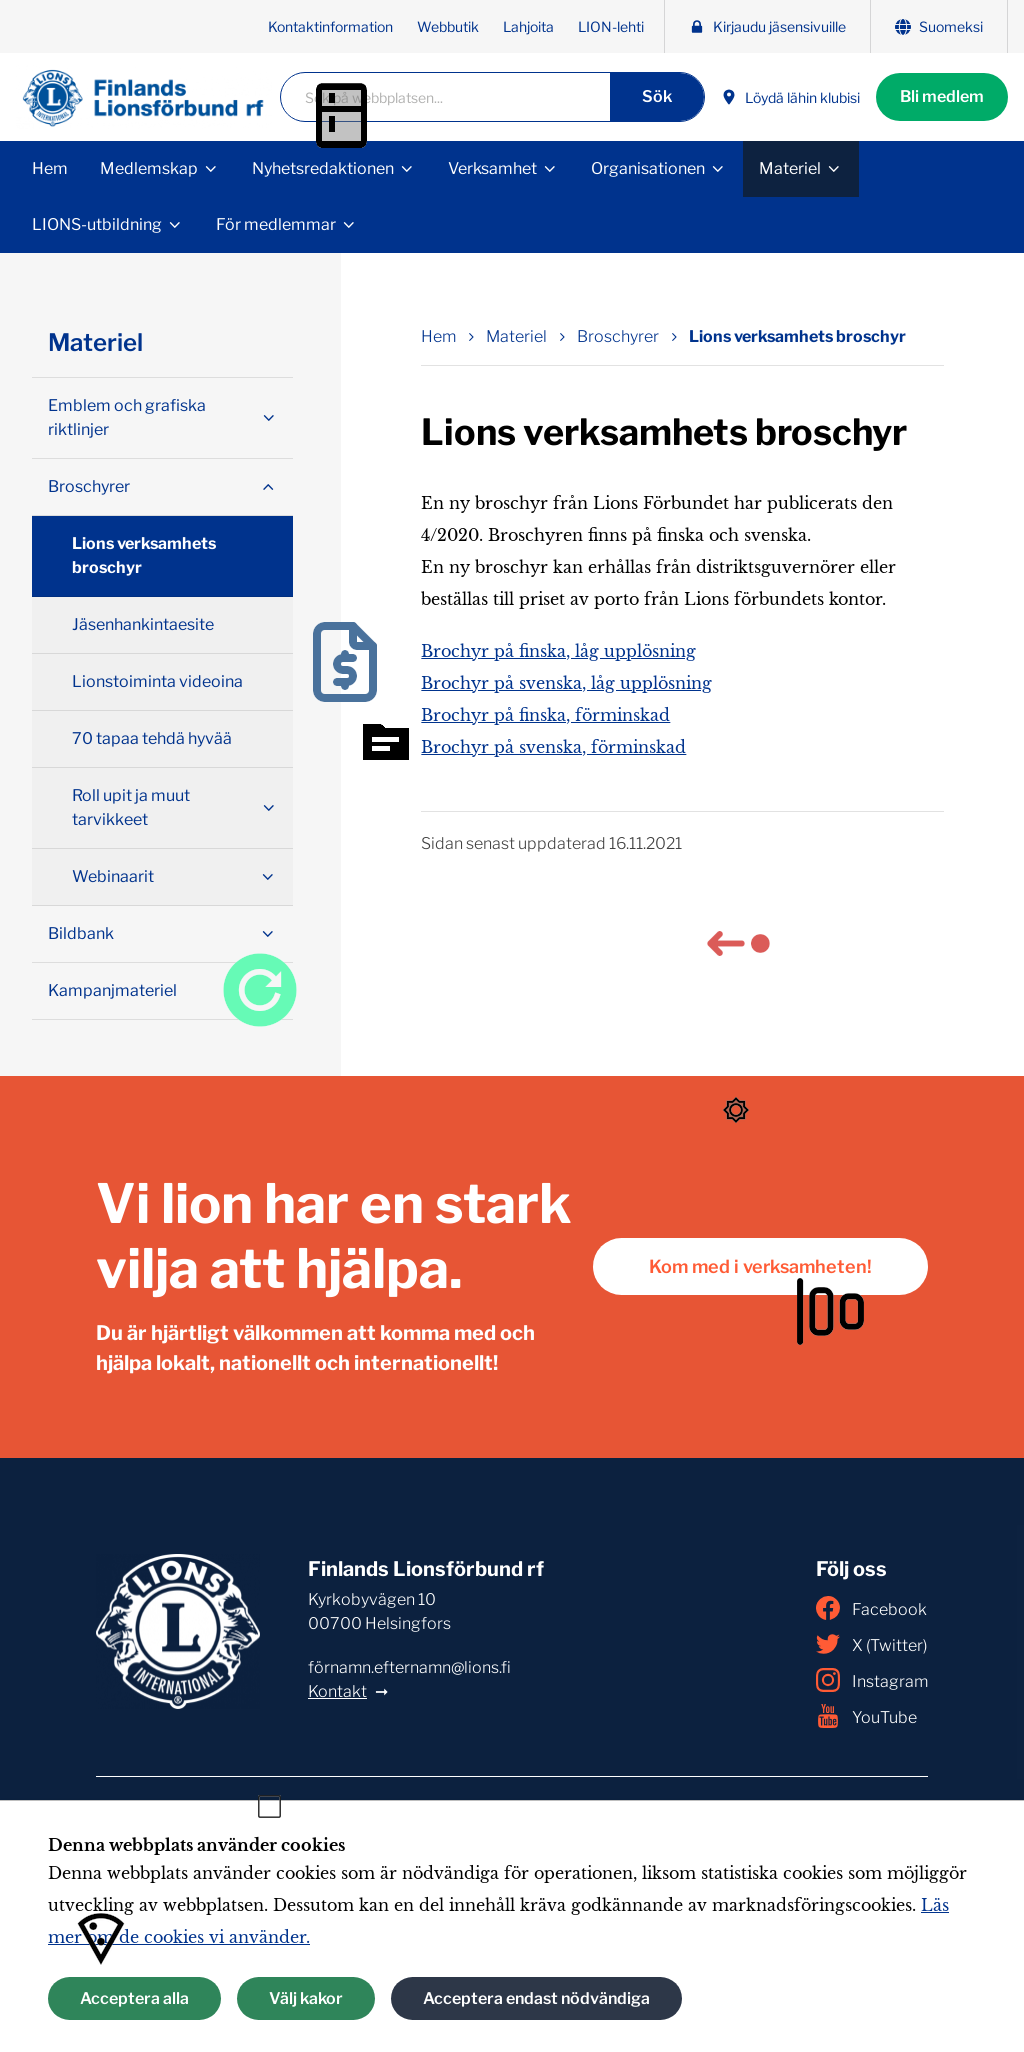 The height and width of the screenshot is (2052, 1024). I want to click on refresh or reload content, so click(260, 990).